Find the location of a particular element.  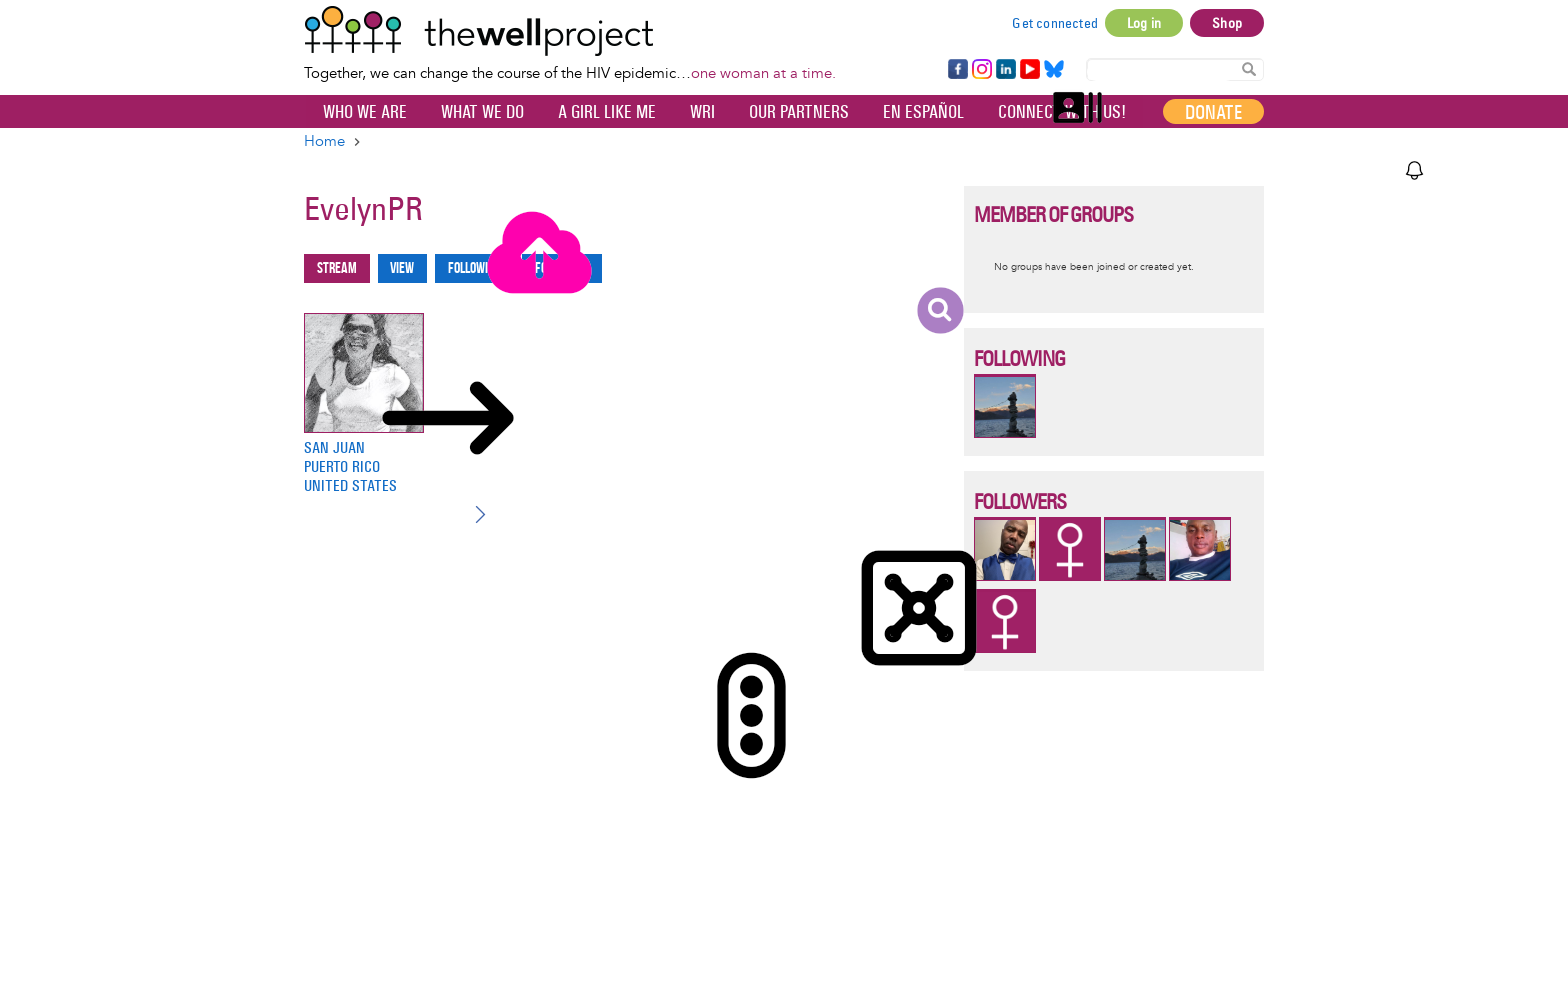

view recently contacted people is located at coordinates (1077, 107).